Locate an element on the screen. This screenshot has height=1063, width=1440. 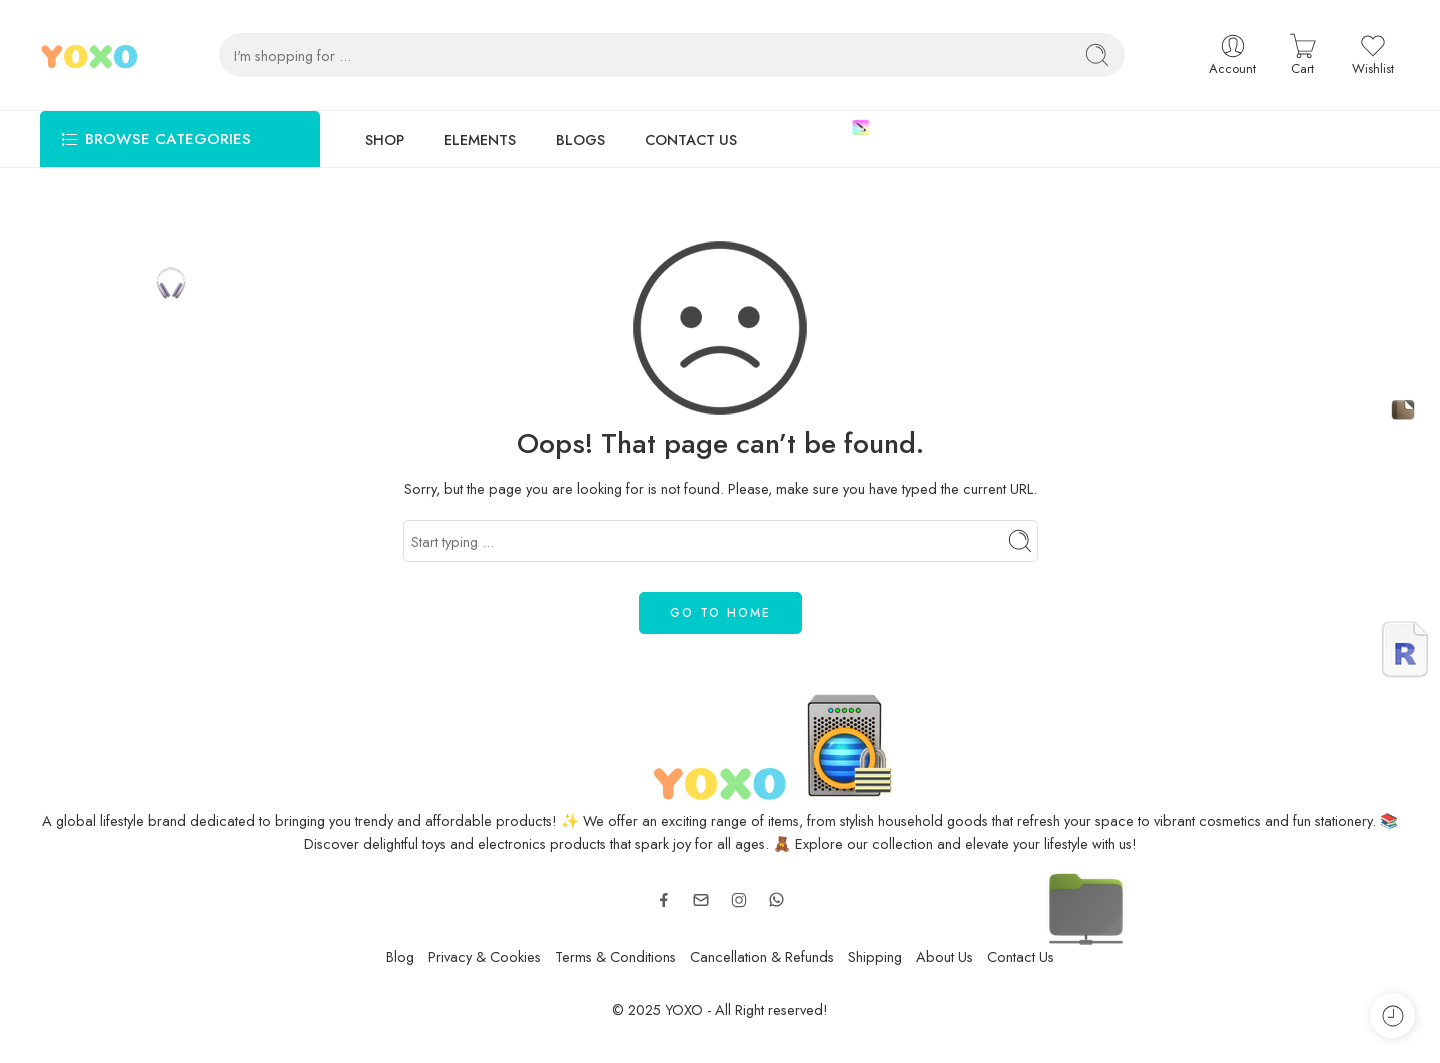
locked RAID 0 storage array is located at coordinates (844, 745).